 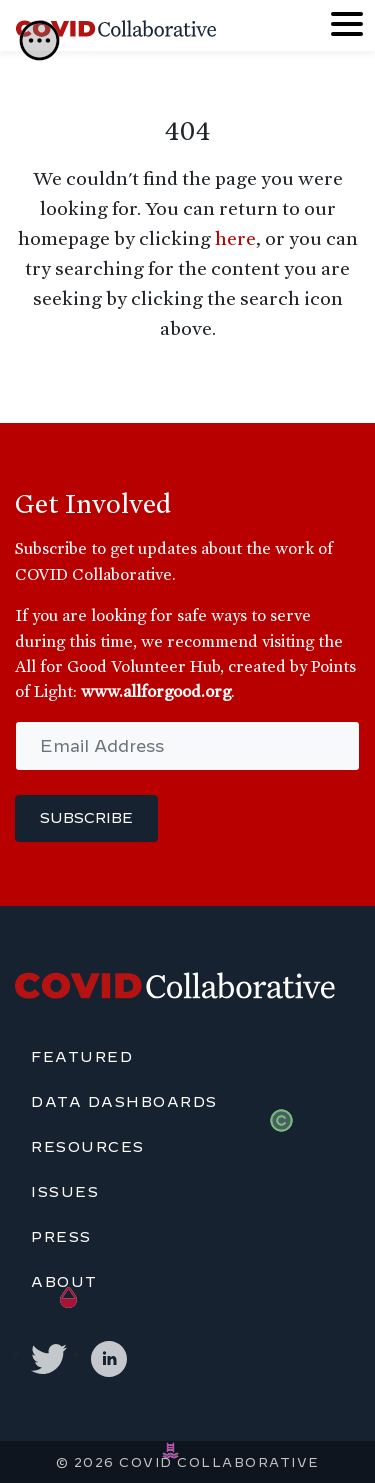 What do you see at coordinates (170, 1450) in the screenshot?
I see `view swimming pool amenities` at bounding box center [170, 1450].